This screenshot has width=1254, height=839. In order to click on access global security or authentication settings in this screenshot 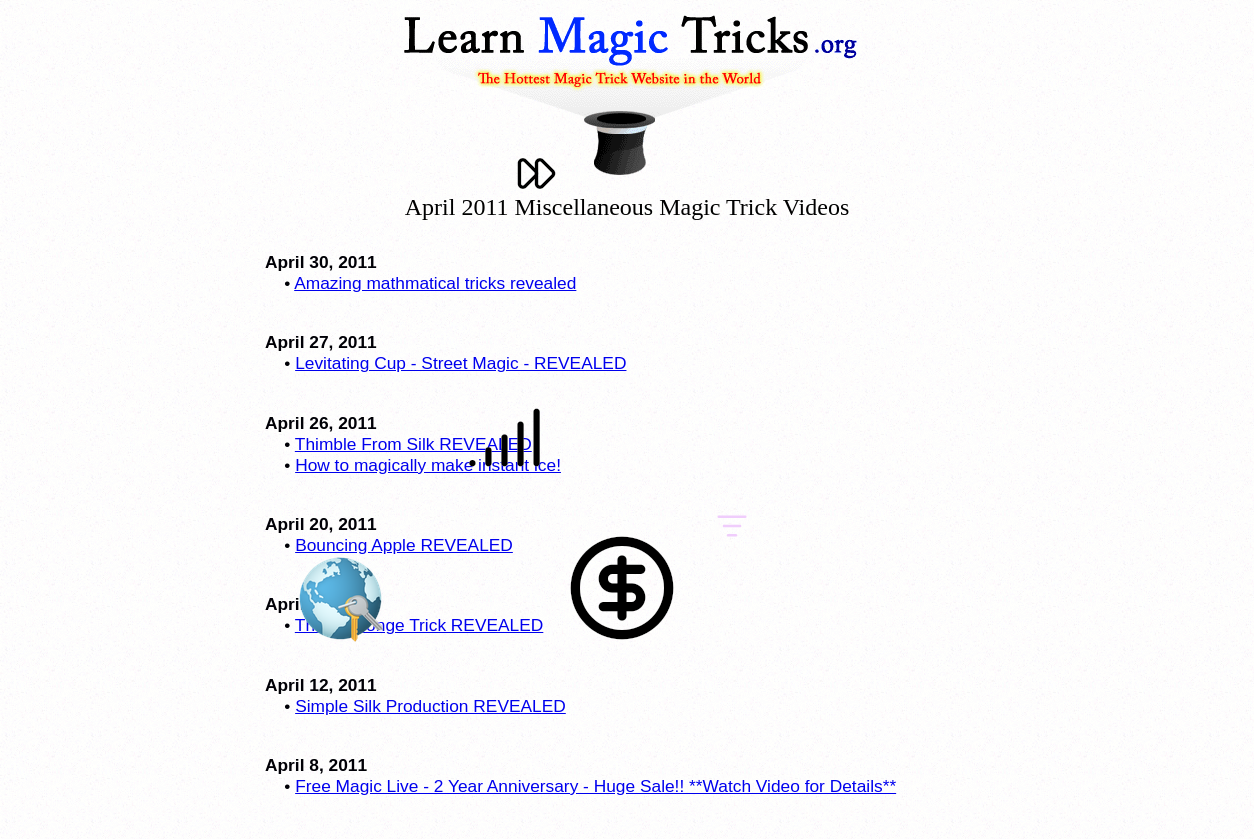, I will do `click(340, 598)`.